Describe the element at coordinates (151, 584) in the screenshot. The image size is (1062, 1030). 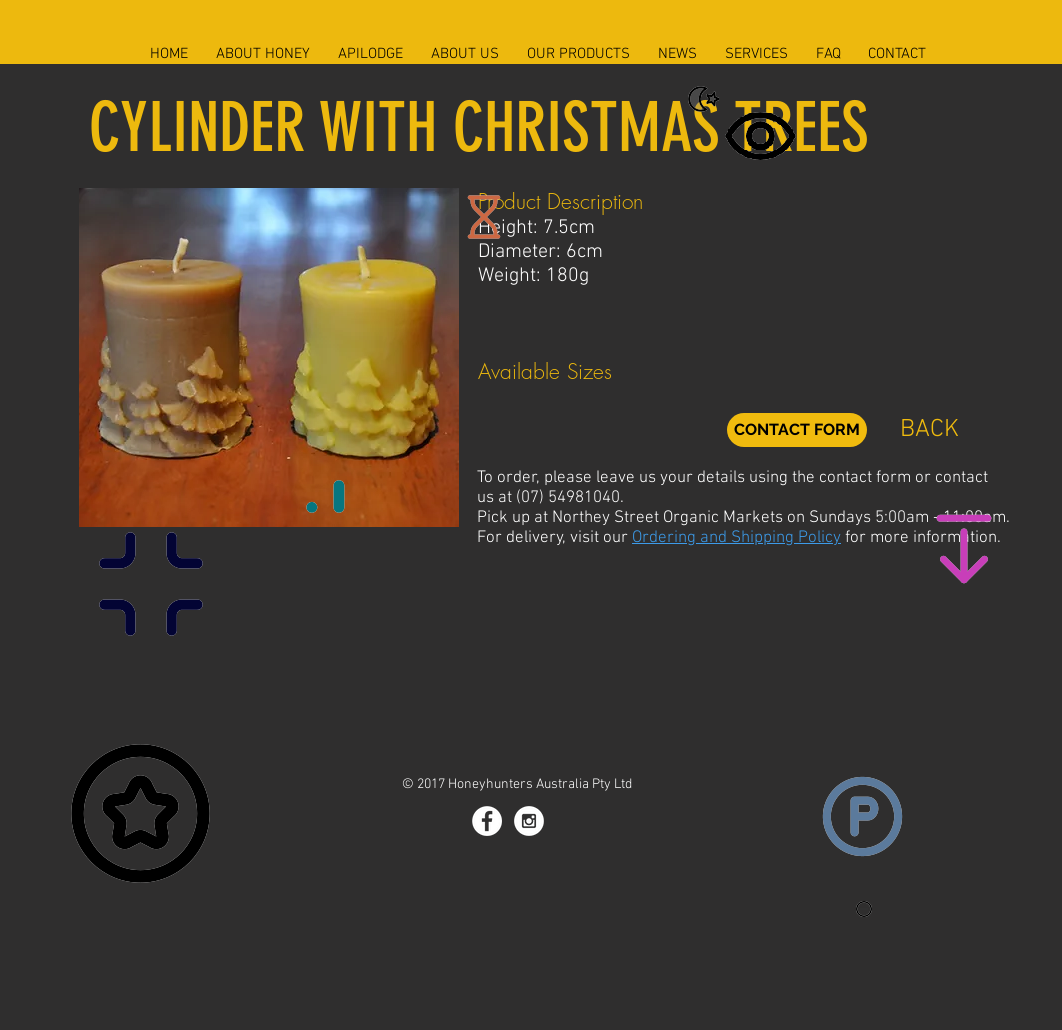
I see `minimize or exit fullscreen mode` at that location.